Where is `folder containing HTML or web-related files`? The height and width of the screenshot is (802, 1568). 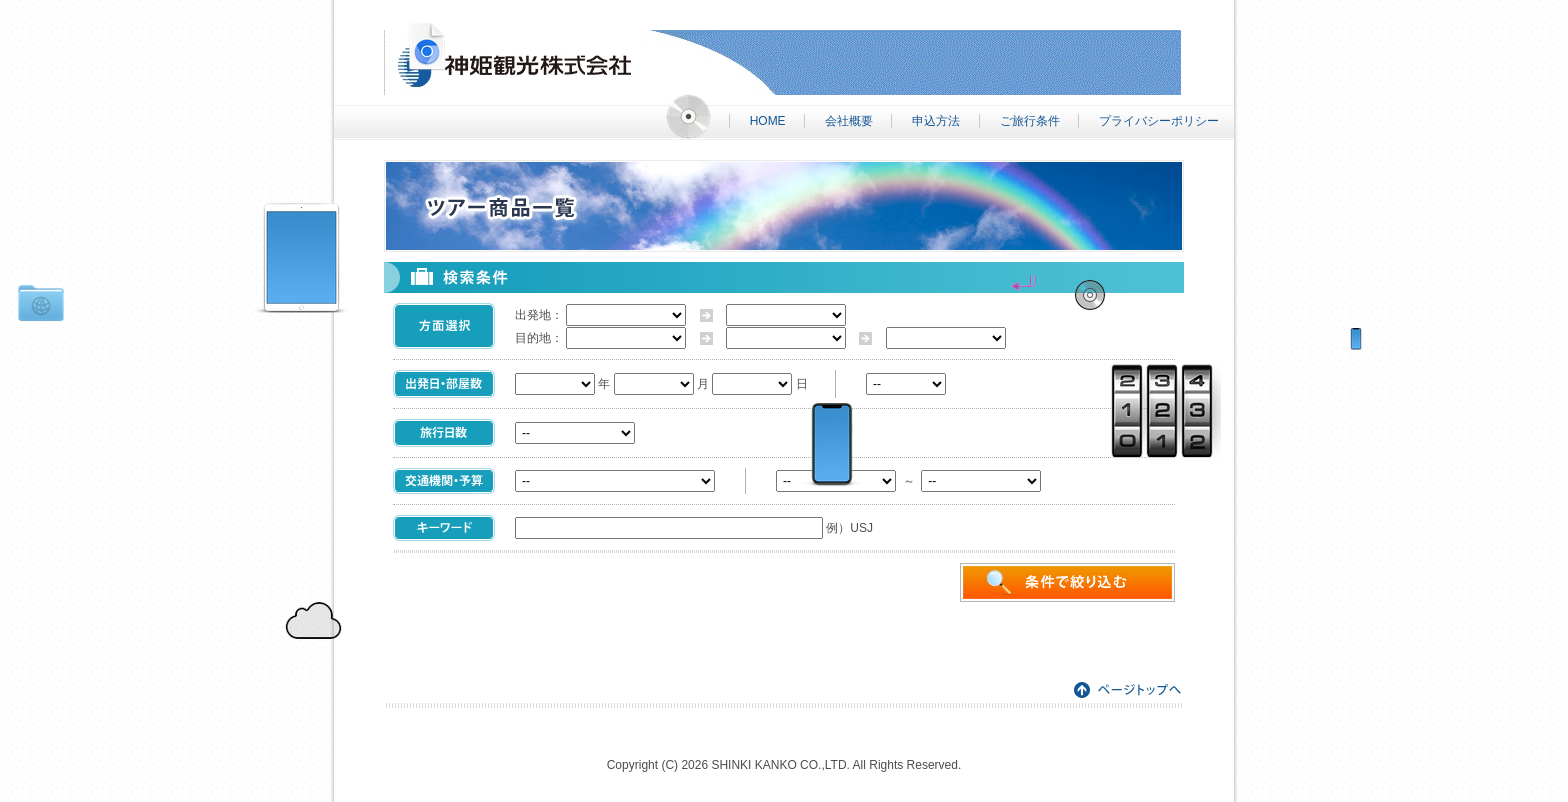 folder containing HTML or web-related files is located at coordinates (41, 303).